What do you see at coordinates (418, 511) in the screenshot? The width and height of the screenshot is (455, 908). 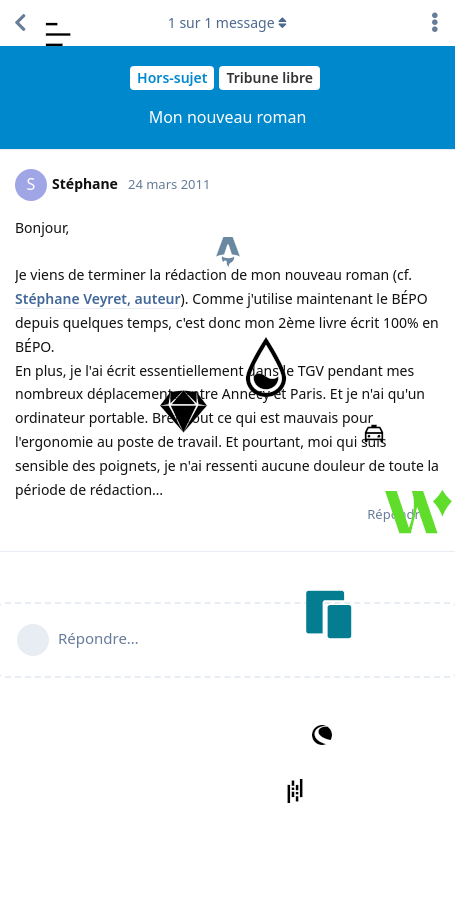 I see `open the Wish shopping app` at bounding box center [418, 511].